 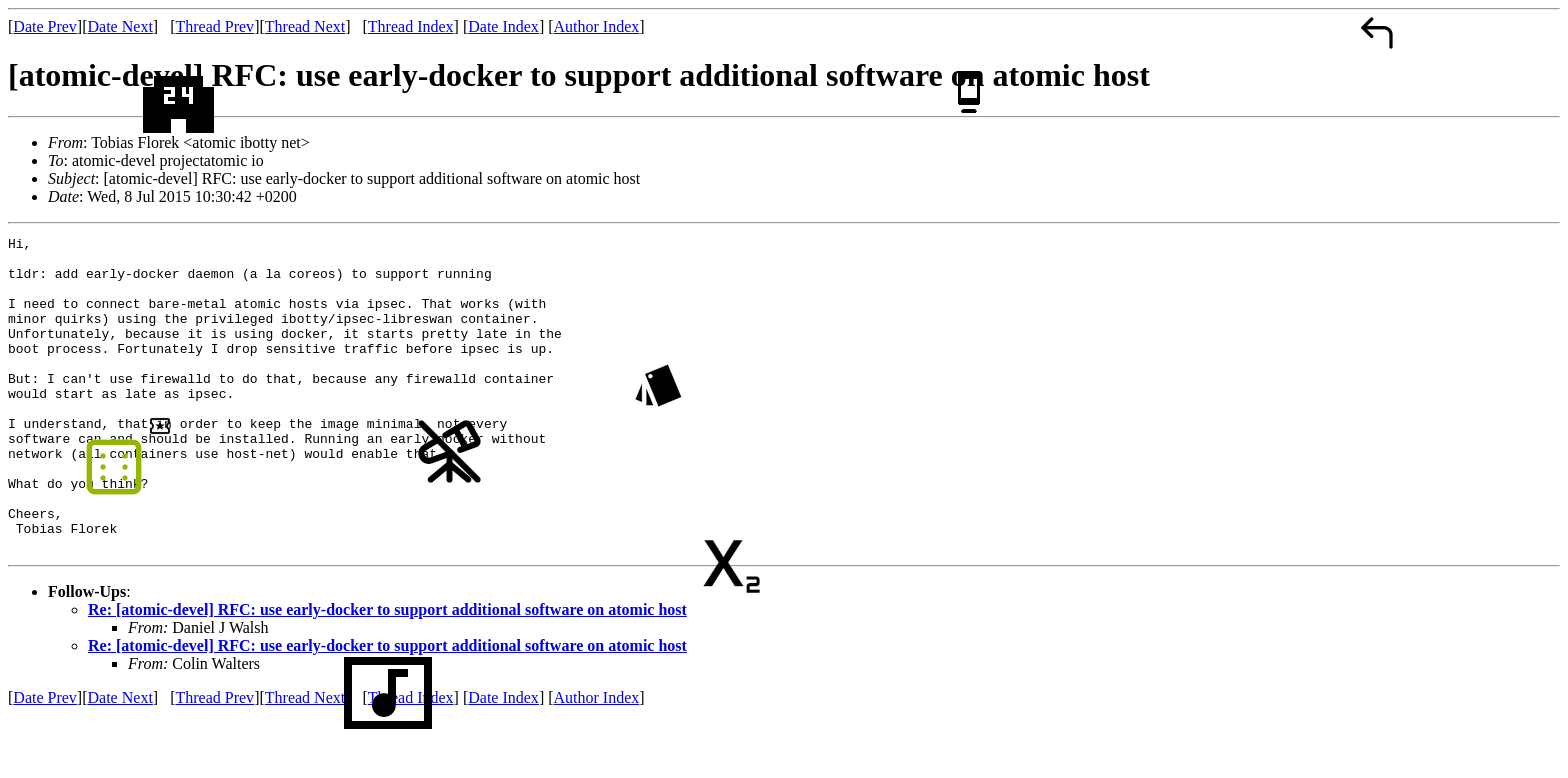 I want to click on dock your device to a charging station, so click(x=969, y=92).